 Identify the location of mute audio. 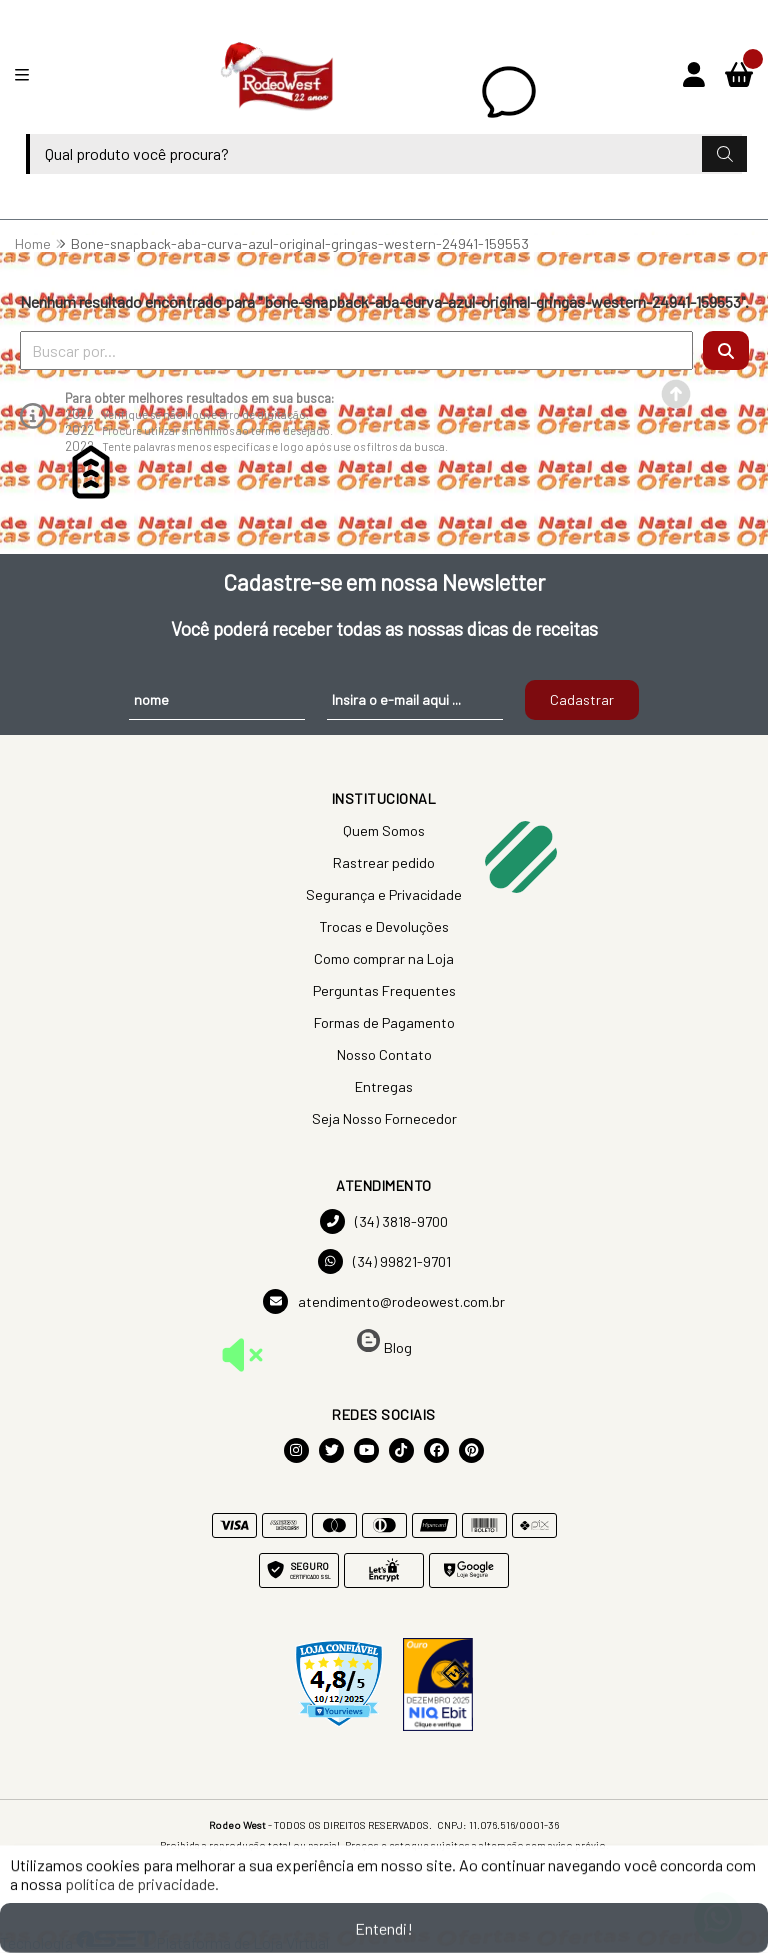
(244, 1355).